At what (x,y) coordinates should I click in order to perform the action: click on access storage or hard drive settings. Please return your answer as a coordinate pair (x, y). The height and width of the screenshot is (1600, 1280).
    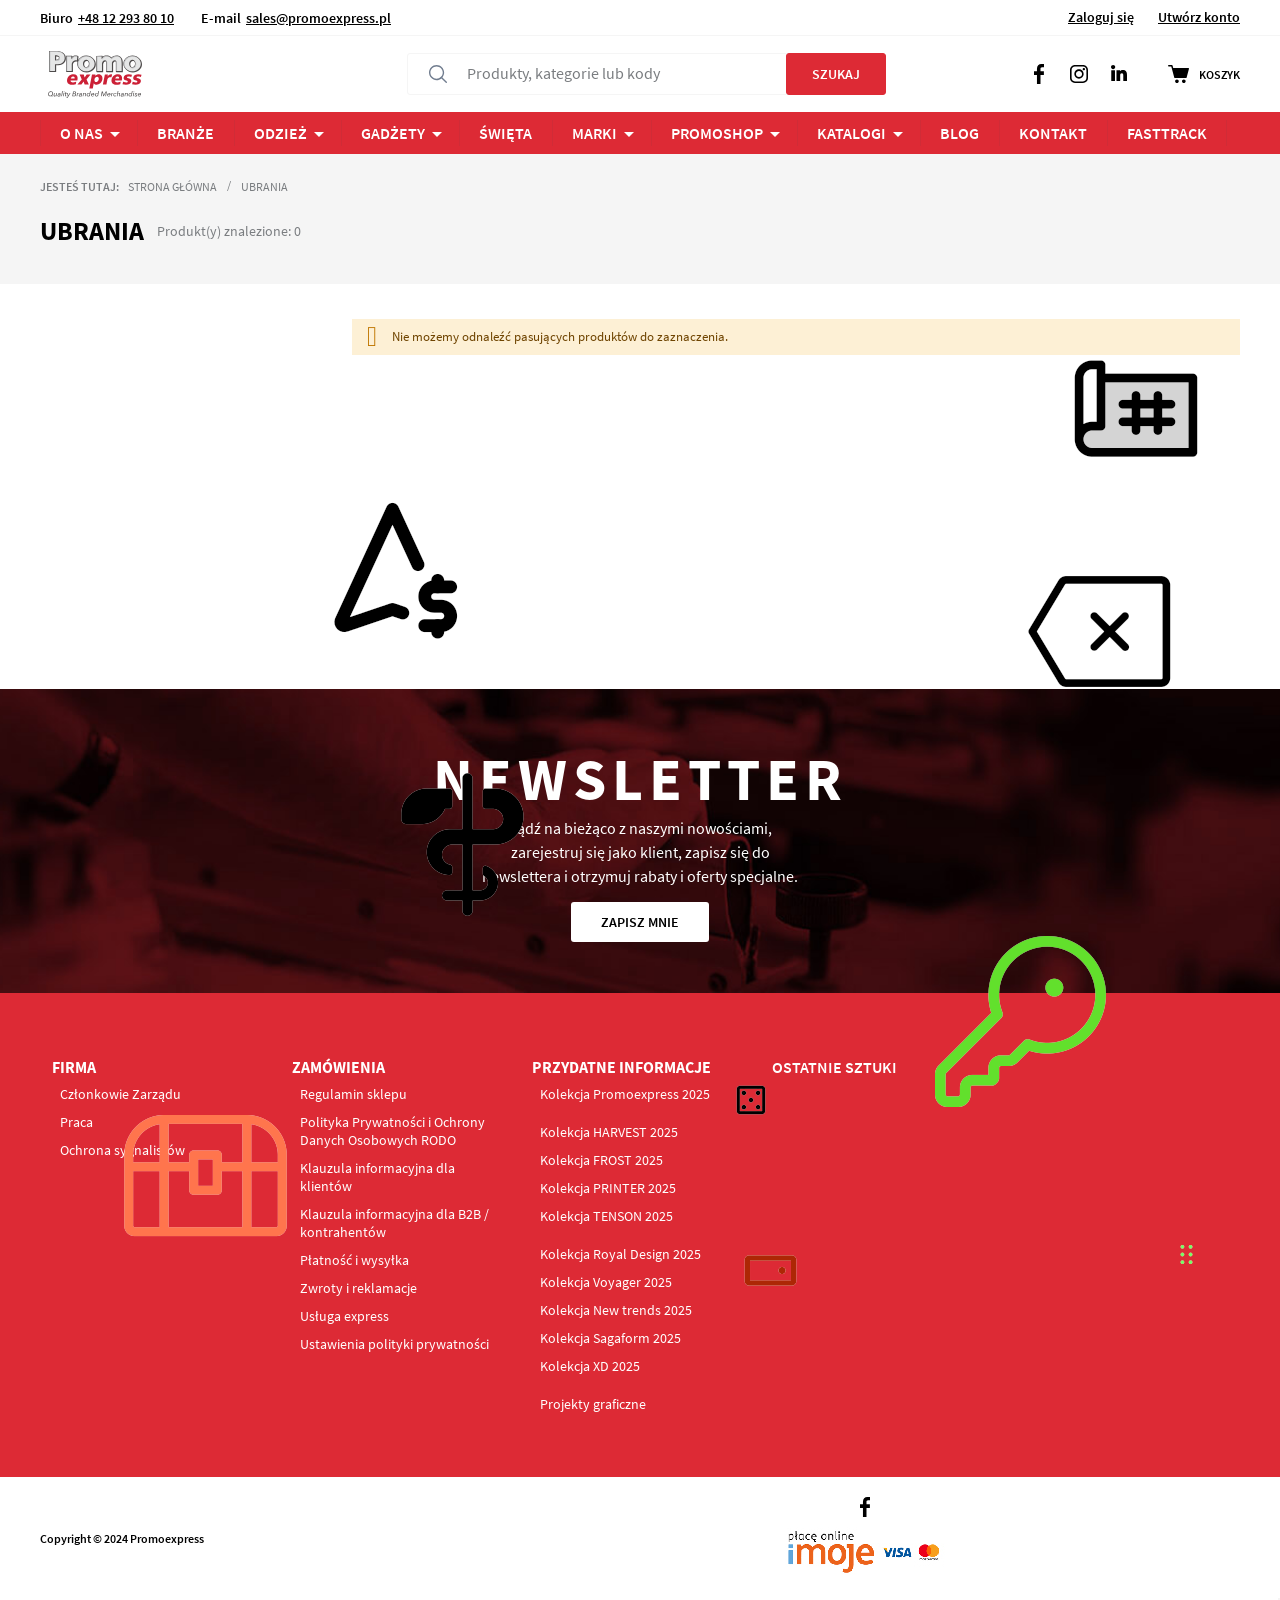
    Looking at the image, I should click on (770, 1270).